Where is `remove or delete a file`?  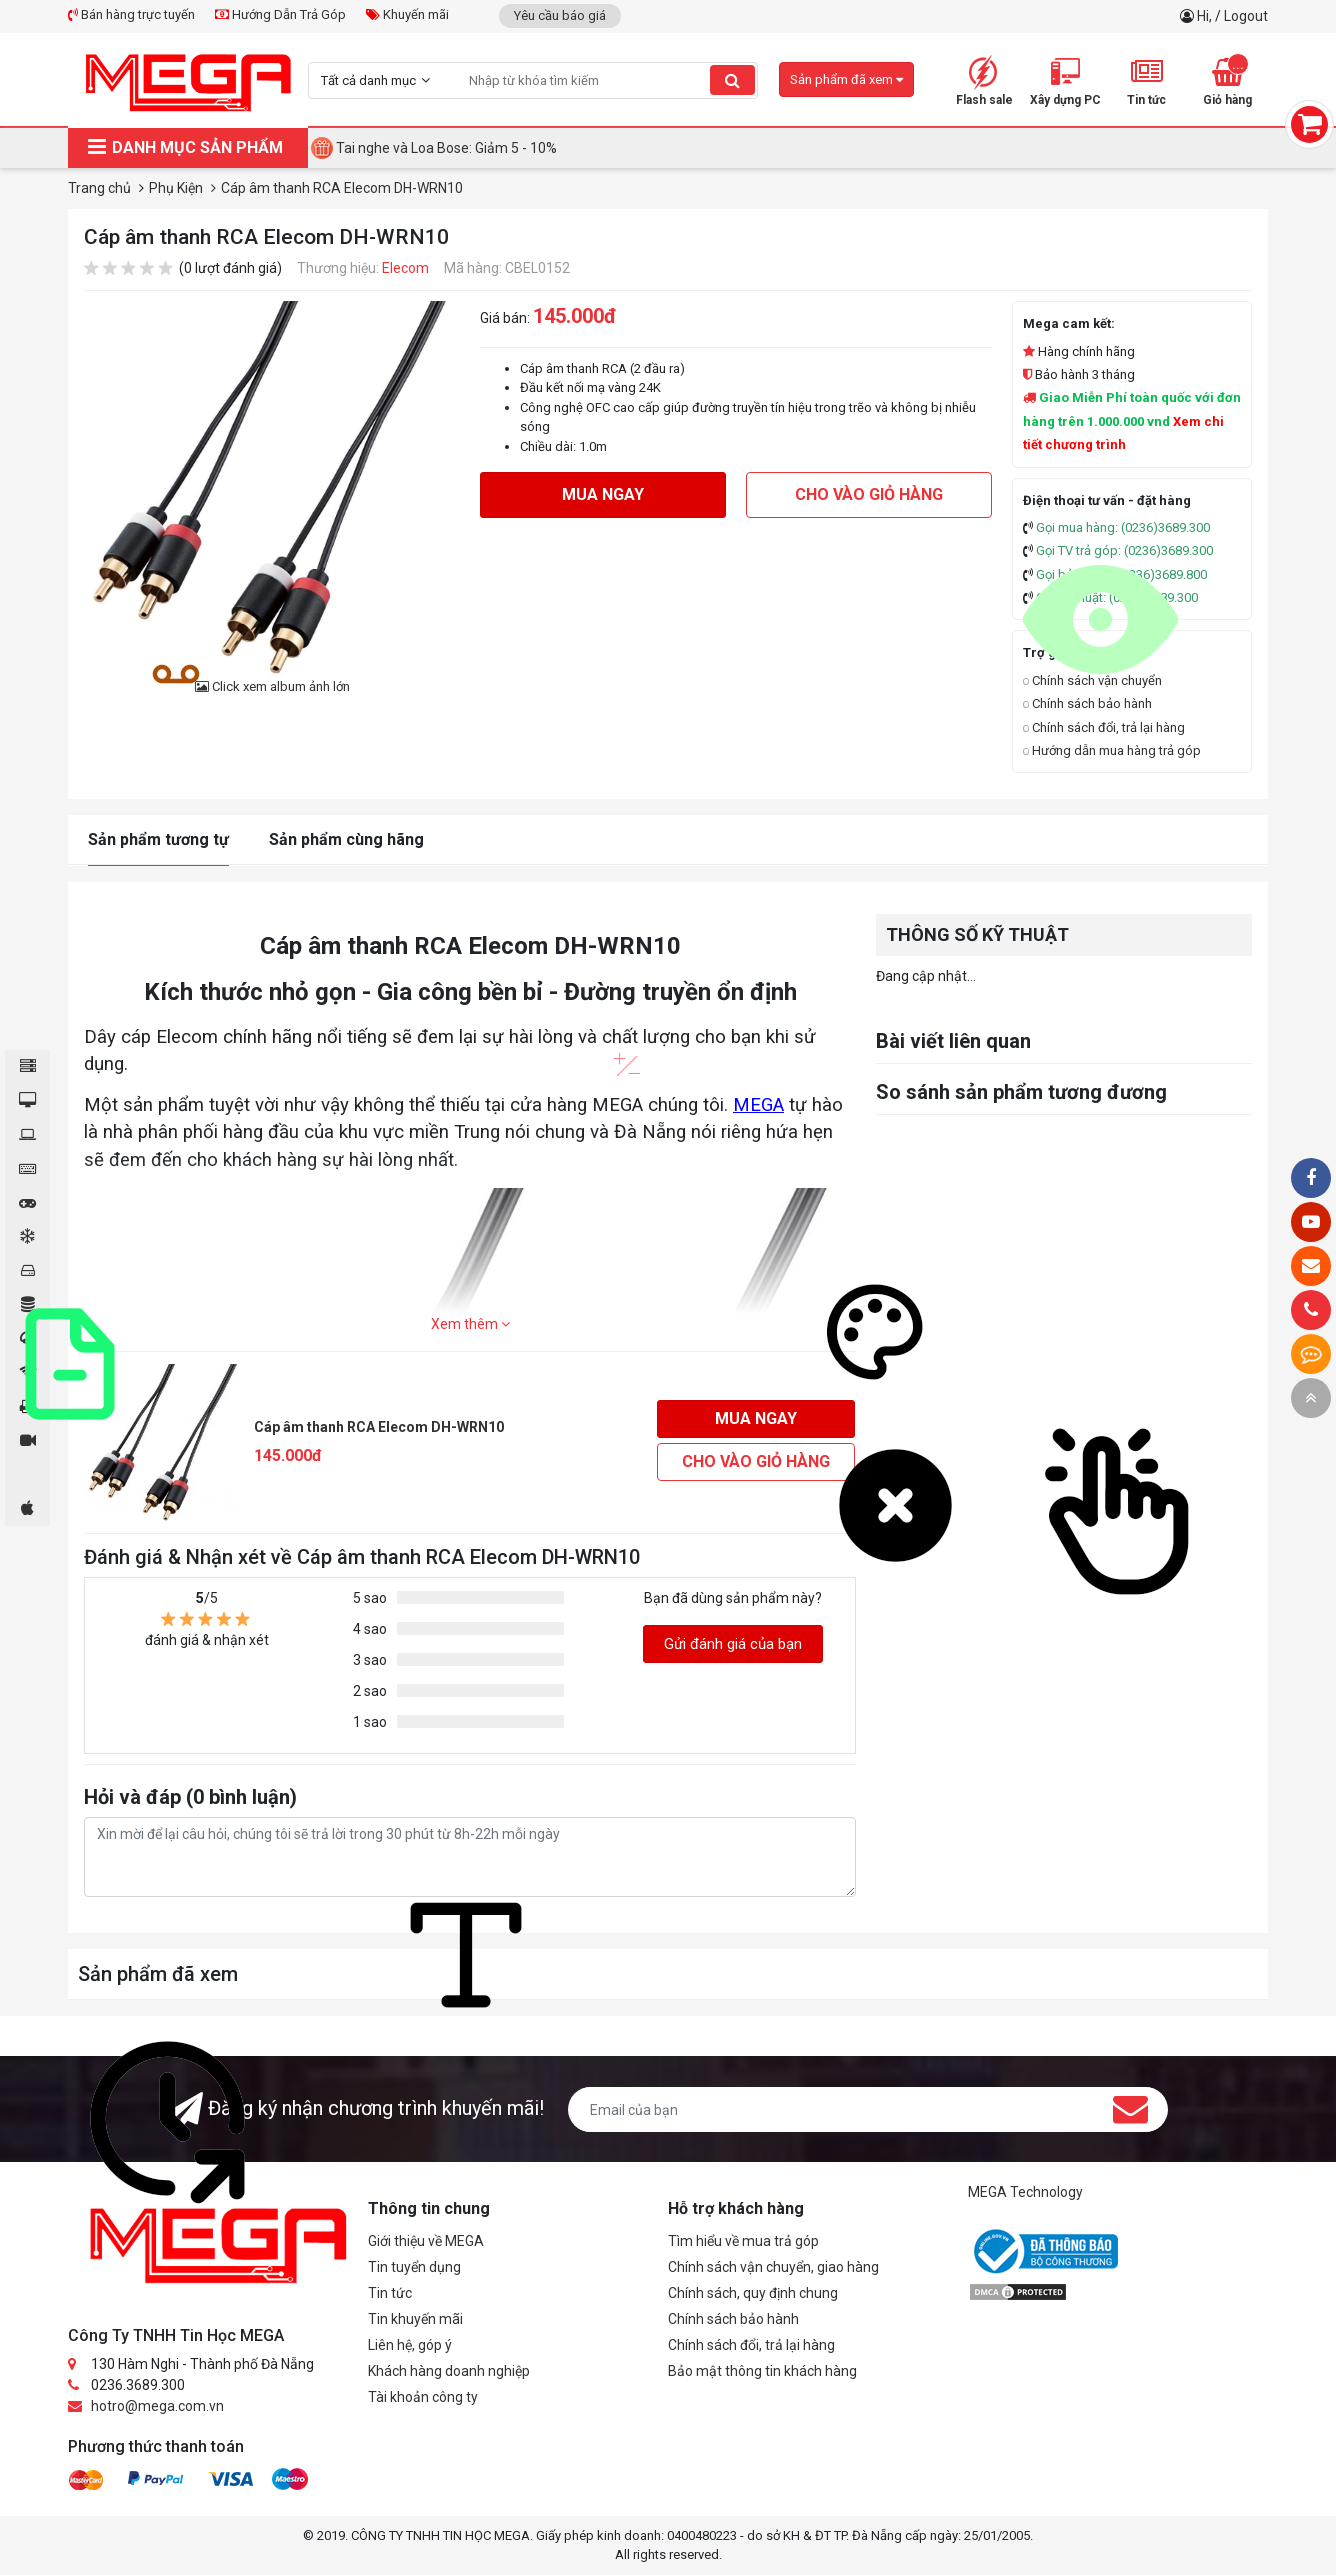
remove or delete a file is located at coordinates (70, 1364).